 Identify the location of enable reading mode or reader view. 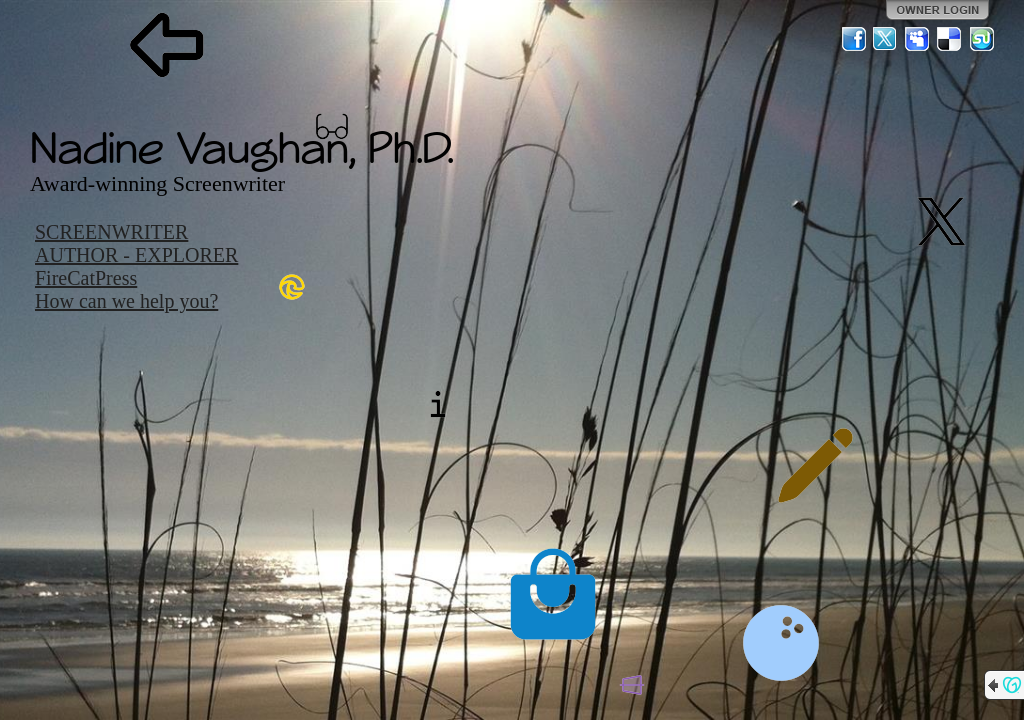
(332, 127).